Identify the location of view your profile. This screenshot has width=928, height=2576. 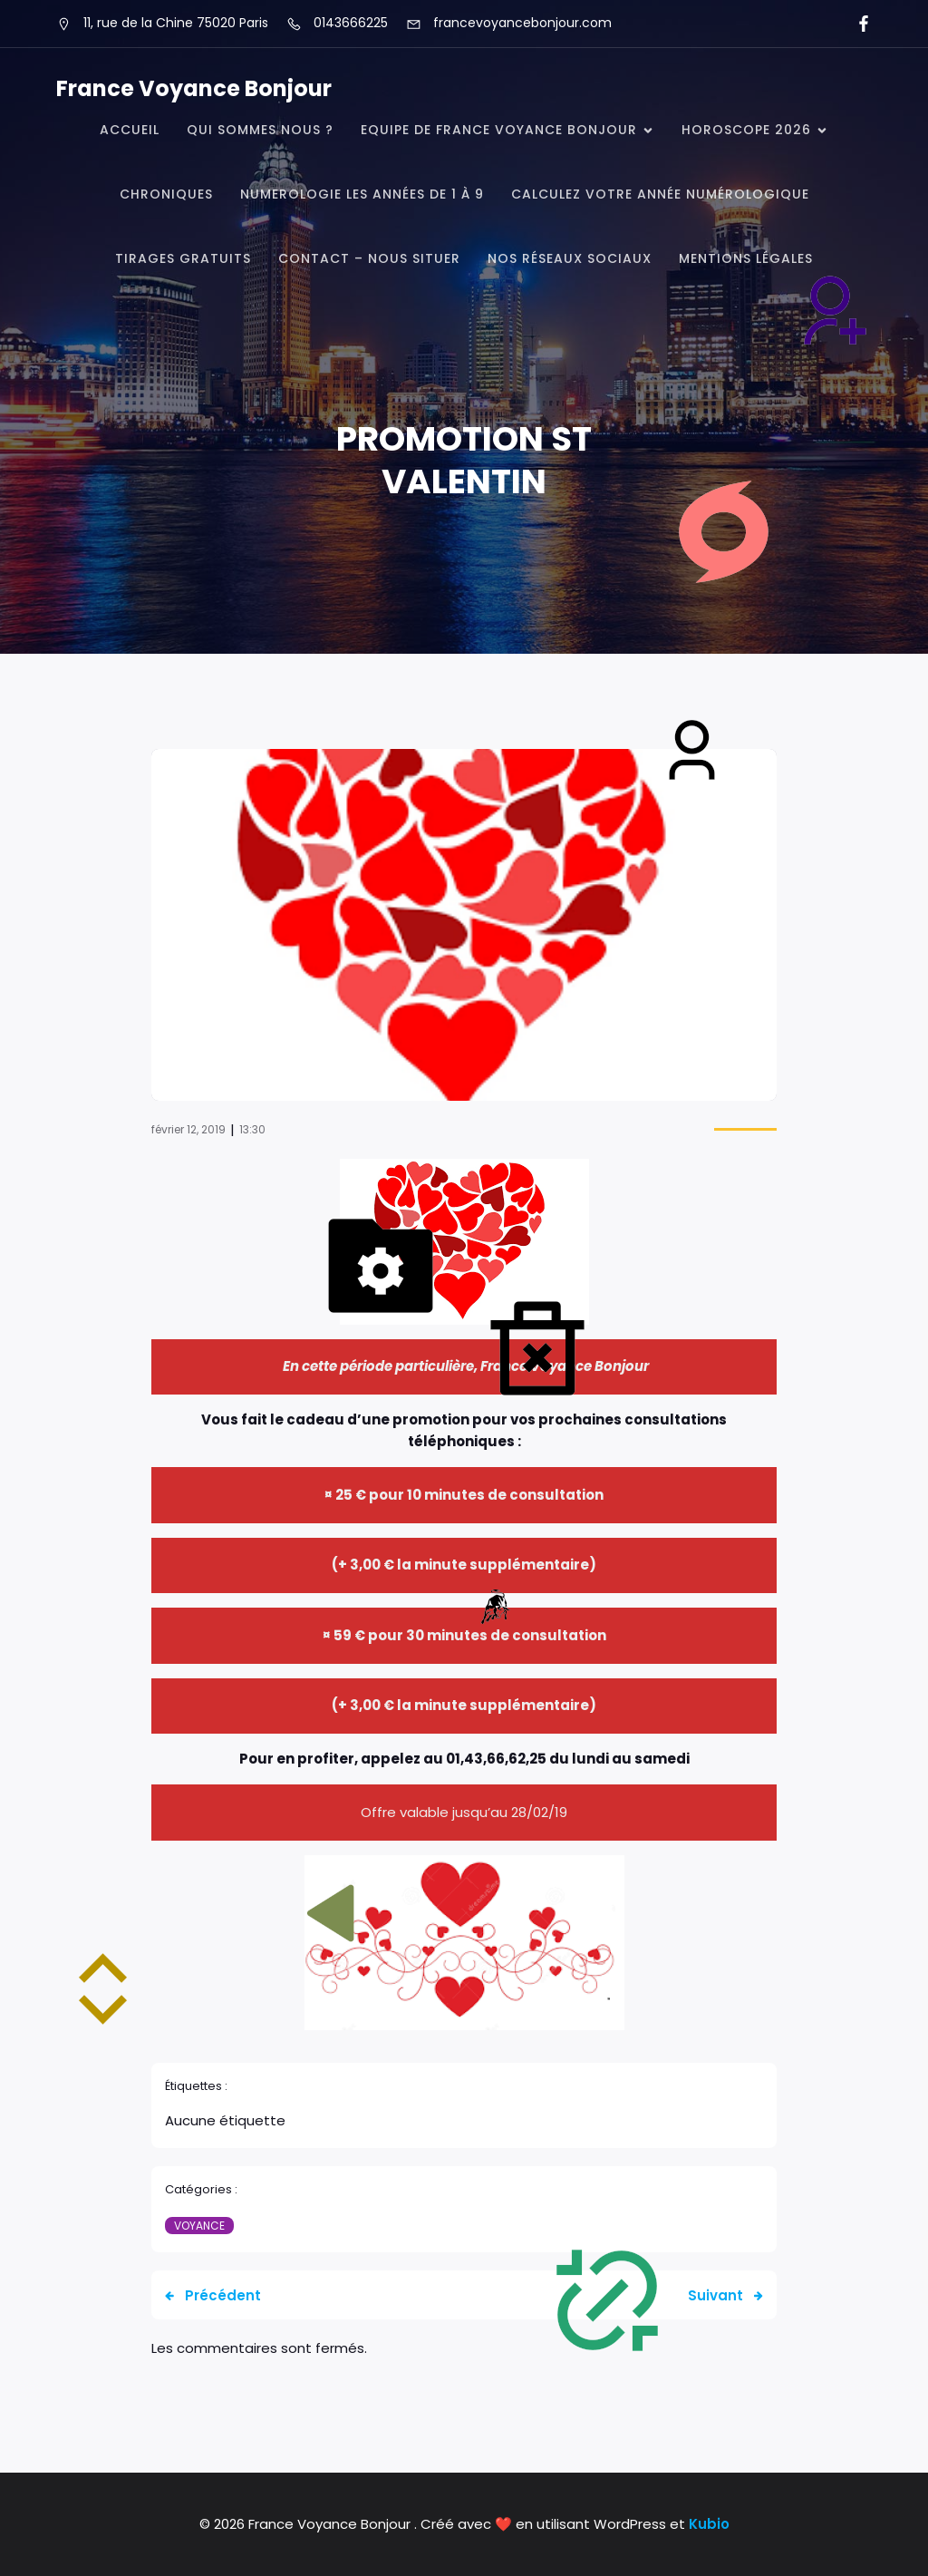
(691, 751).